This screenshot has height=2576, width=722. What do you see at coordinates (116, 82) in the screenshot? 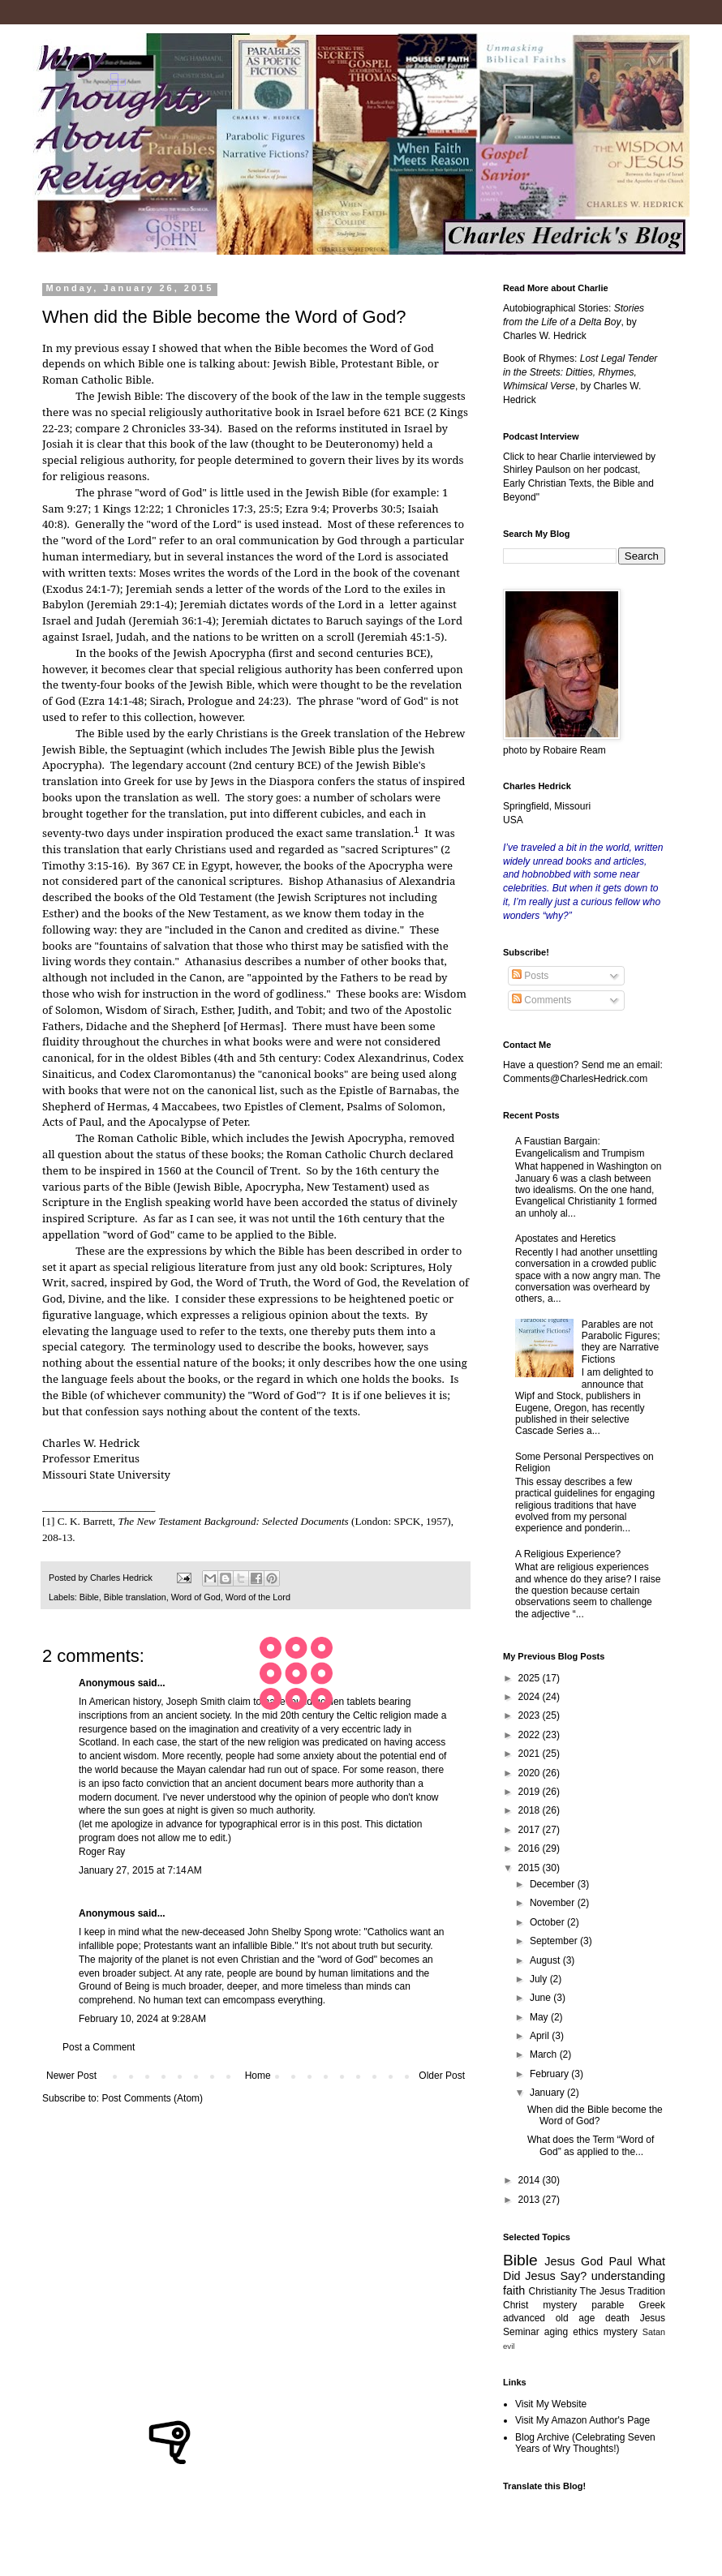
I see `open replit coding environment` at bounding box center [116, 82].